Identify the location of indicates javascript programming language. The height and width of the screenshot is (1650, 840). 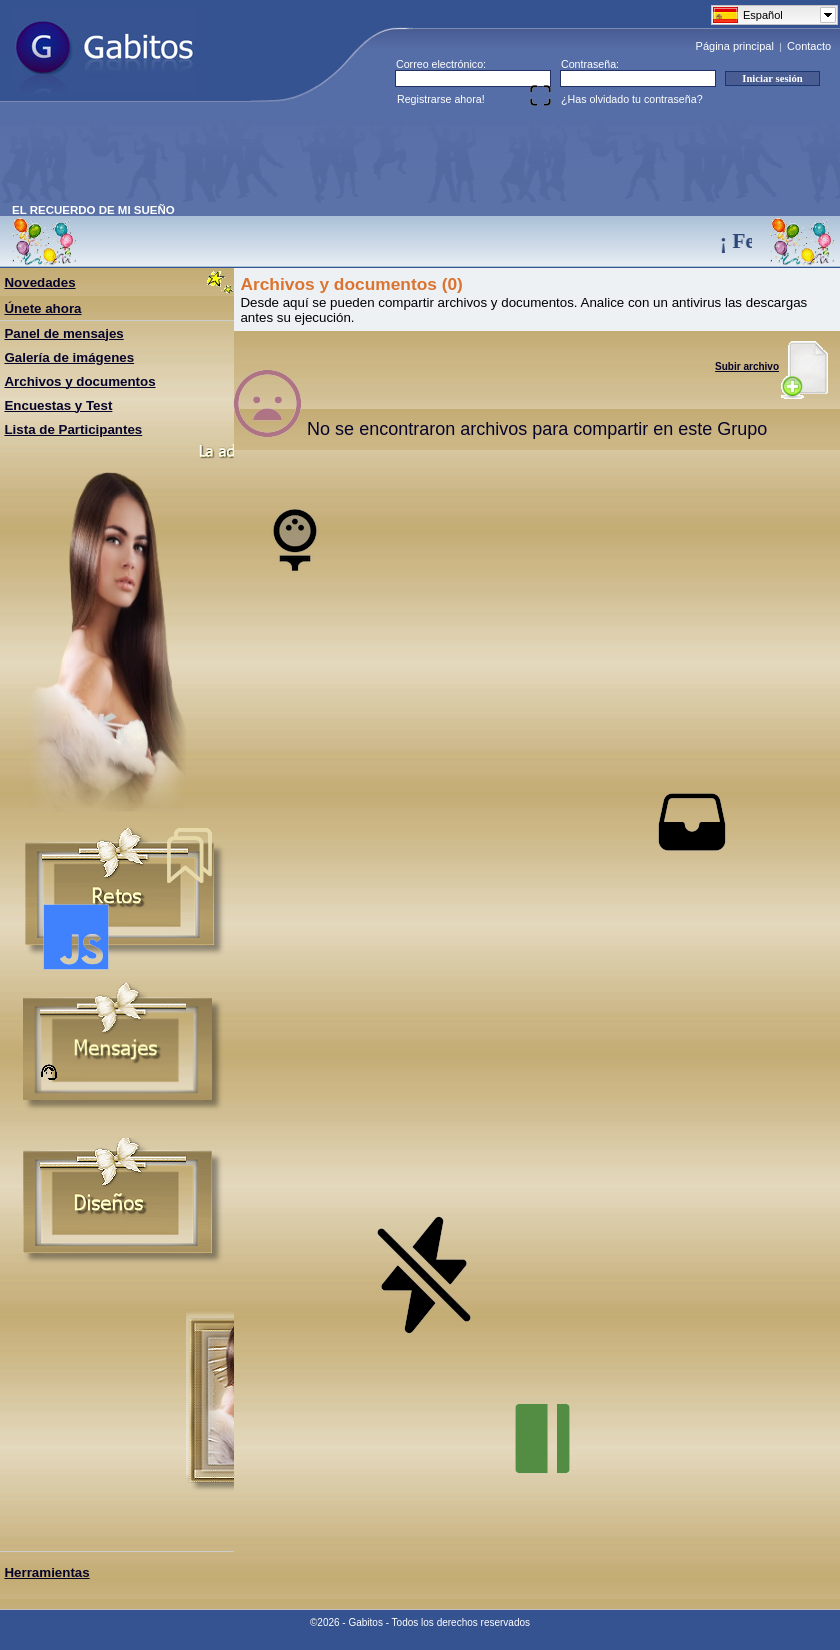
(76, 937).